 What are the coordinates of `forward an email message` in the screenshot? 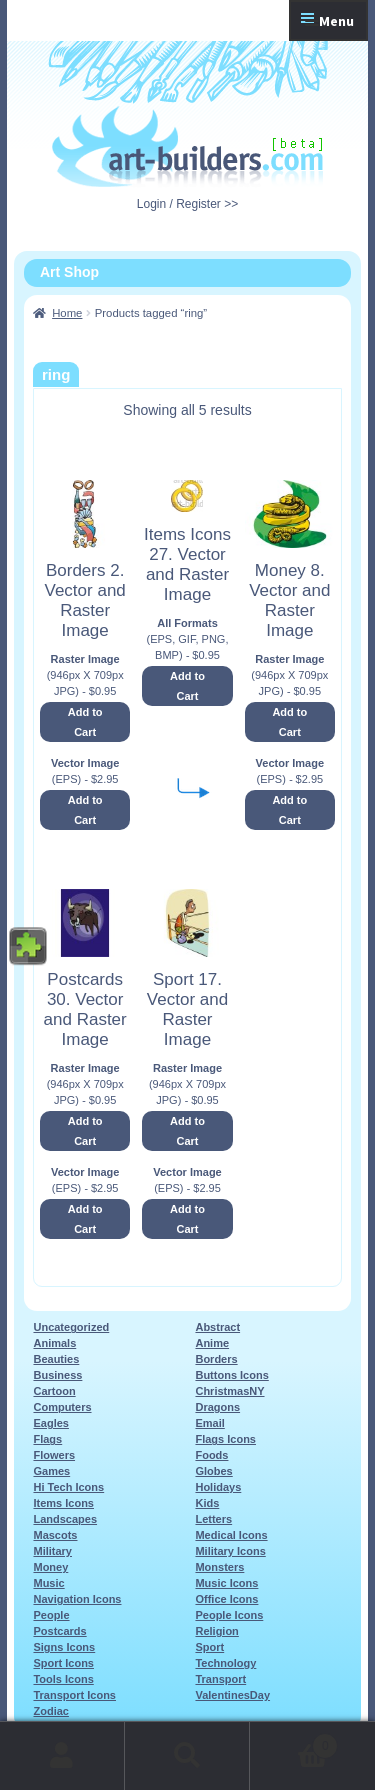 It's located at (194, 788).